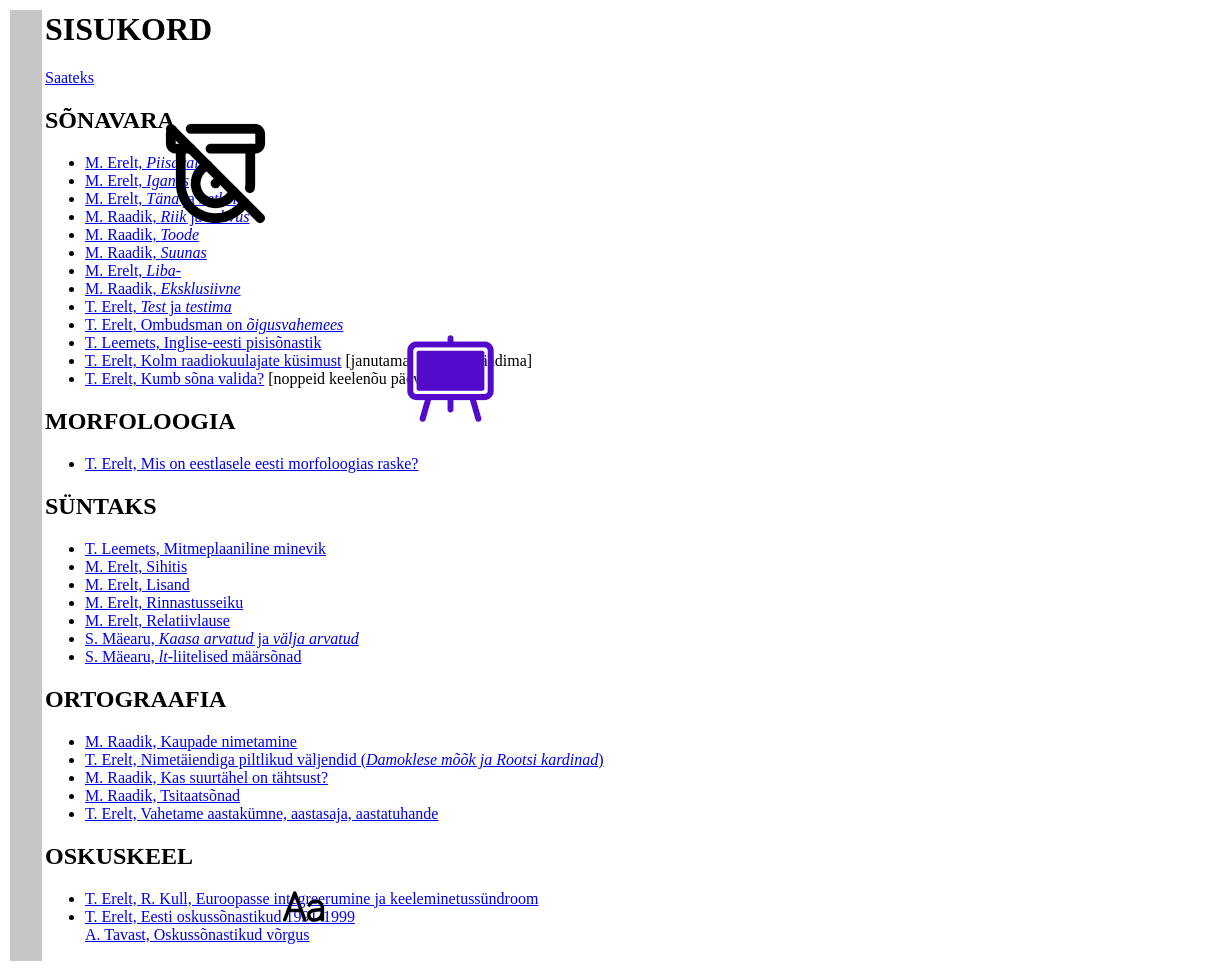 This screenshot has width=1205, height=971. Describe the element at coordinates (450, 378) in the screenshot. I see `open presentation mode` at that location.